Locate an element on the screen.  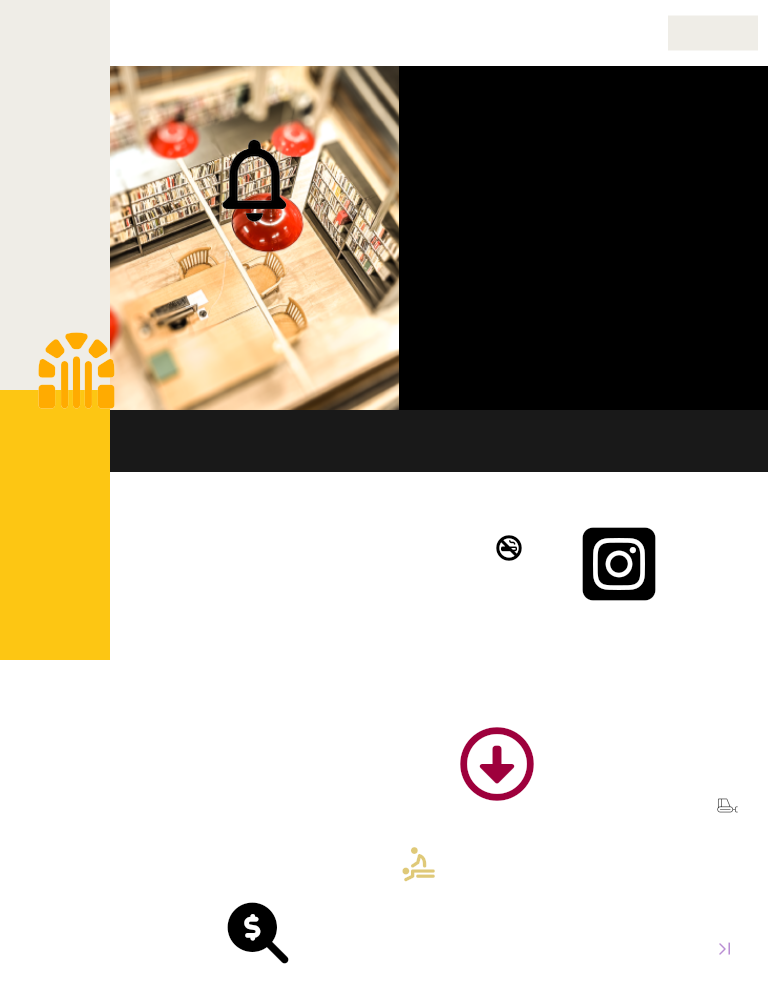
view notifications is located at coordinates (254, 179).